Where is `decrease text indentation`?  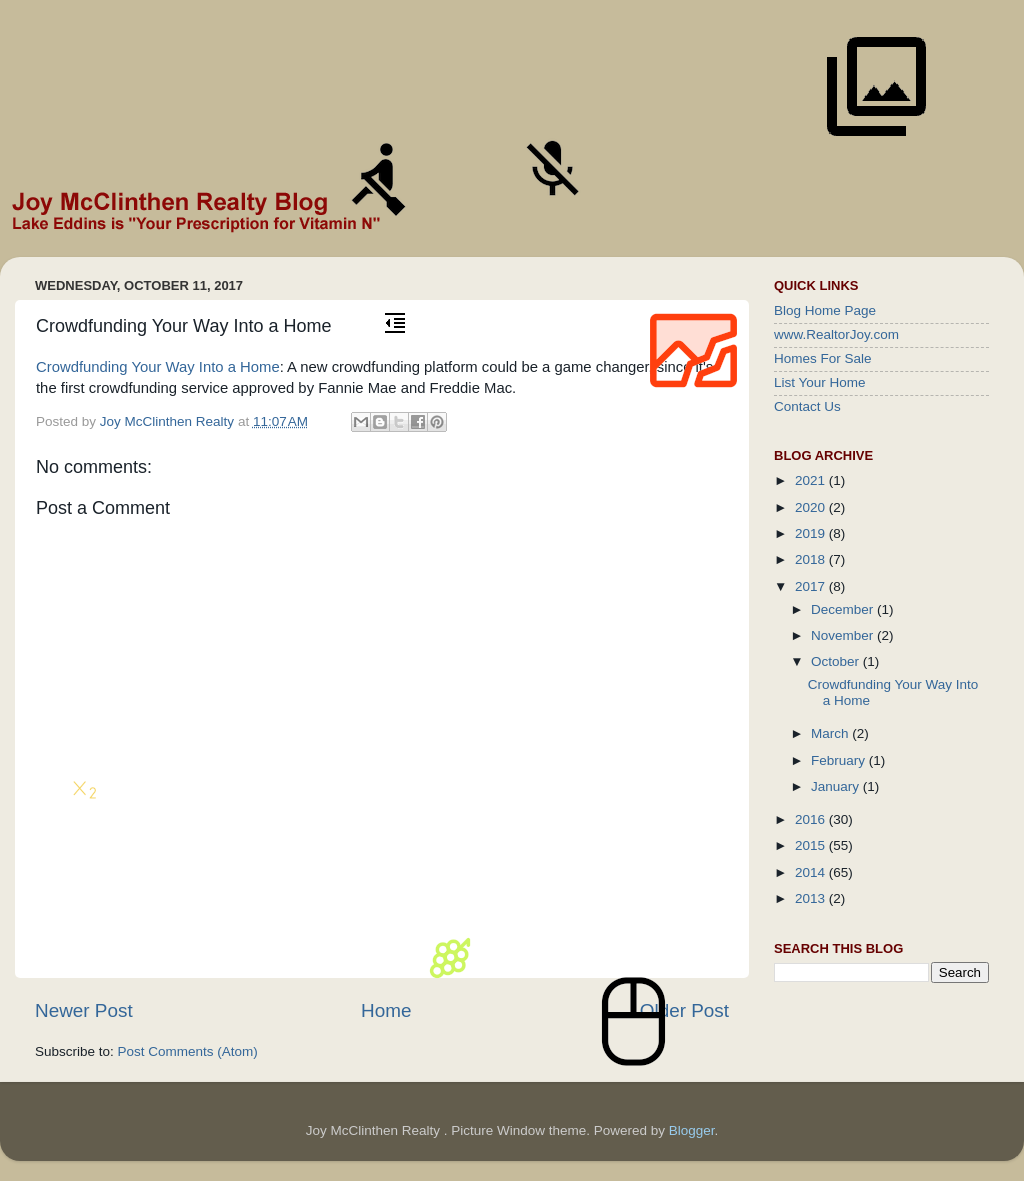 decrease text indentation is located at coordinates (395, 323).